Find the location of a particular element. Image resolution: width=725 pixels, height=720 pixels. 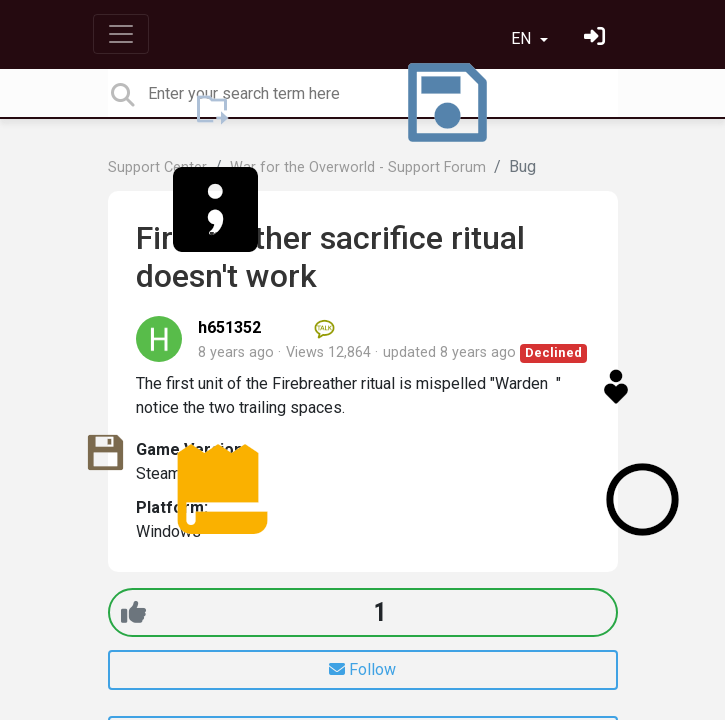

save file or document is located at coordinates (447, 102).